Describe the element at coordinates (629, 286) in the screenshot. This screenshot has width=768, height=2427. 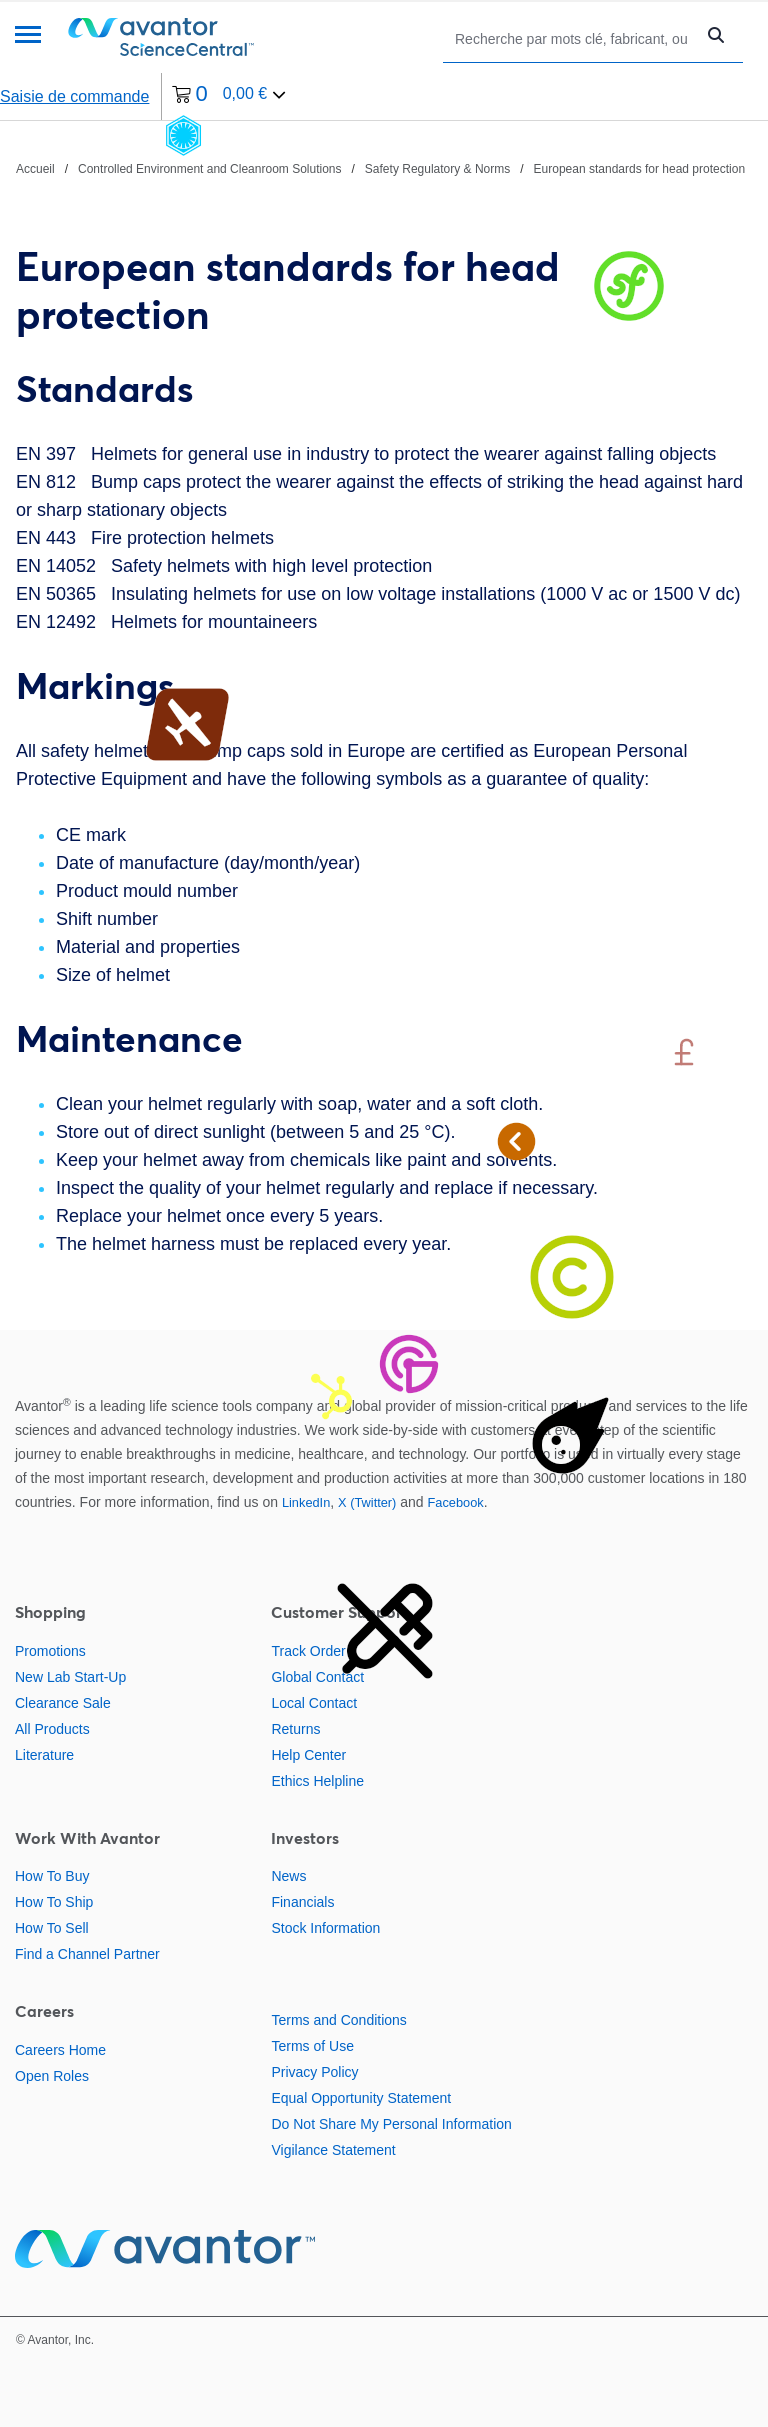
I see `symfony framework logo` at that location.